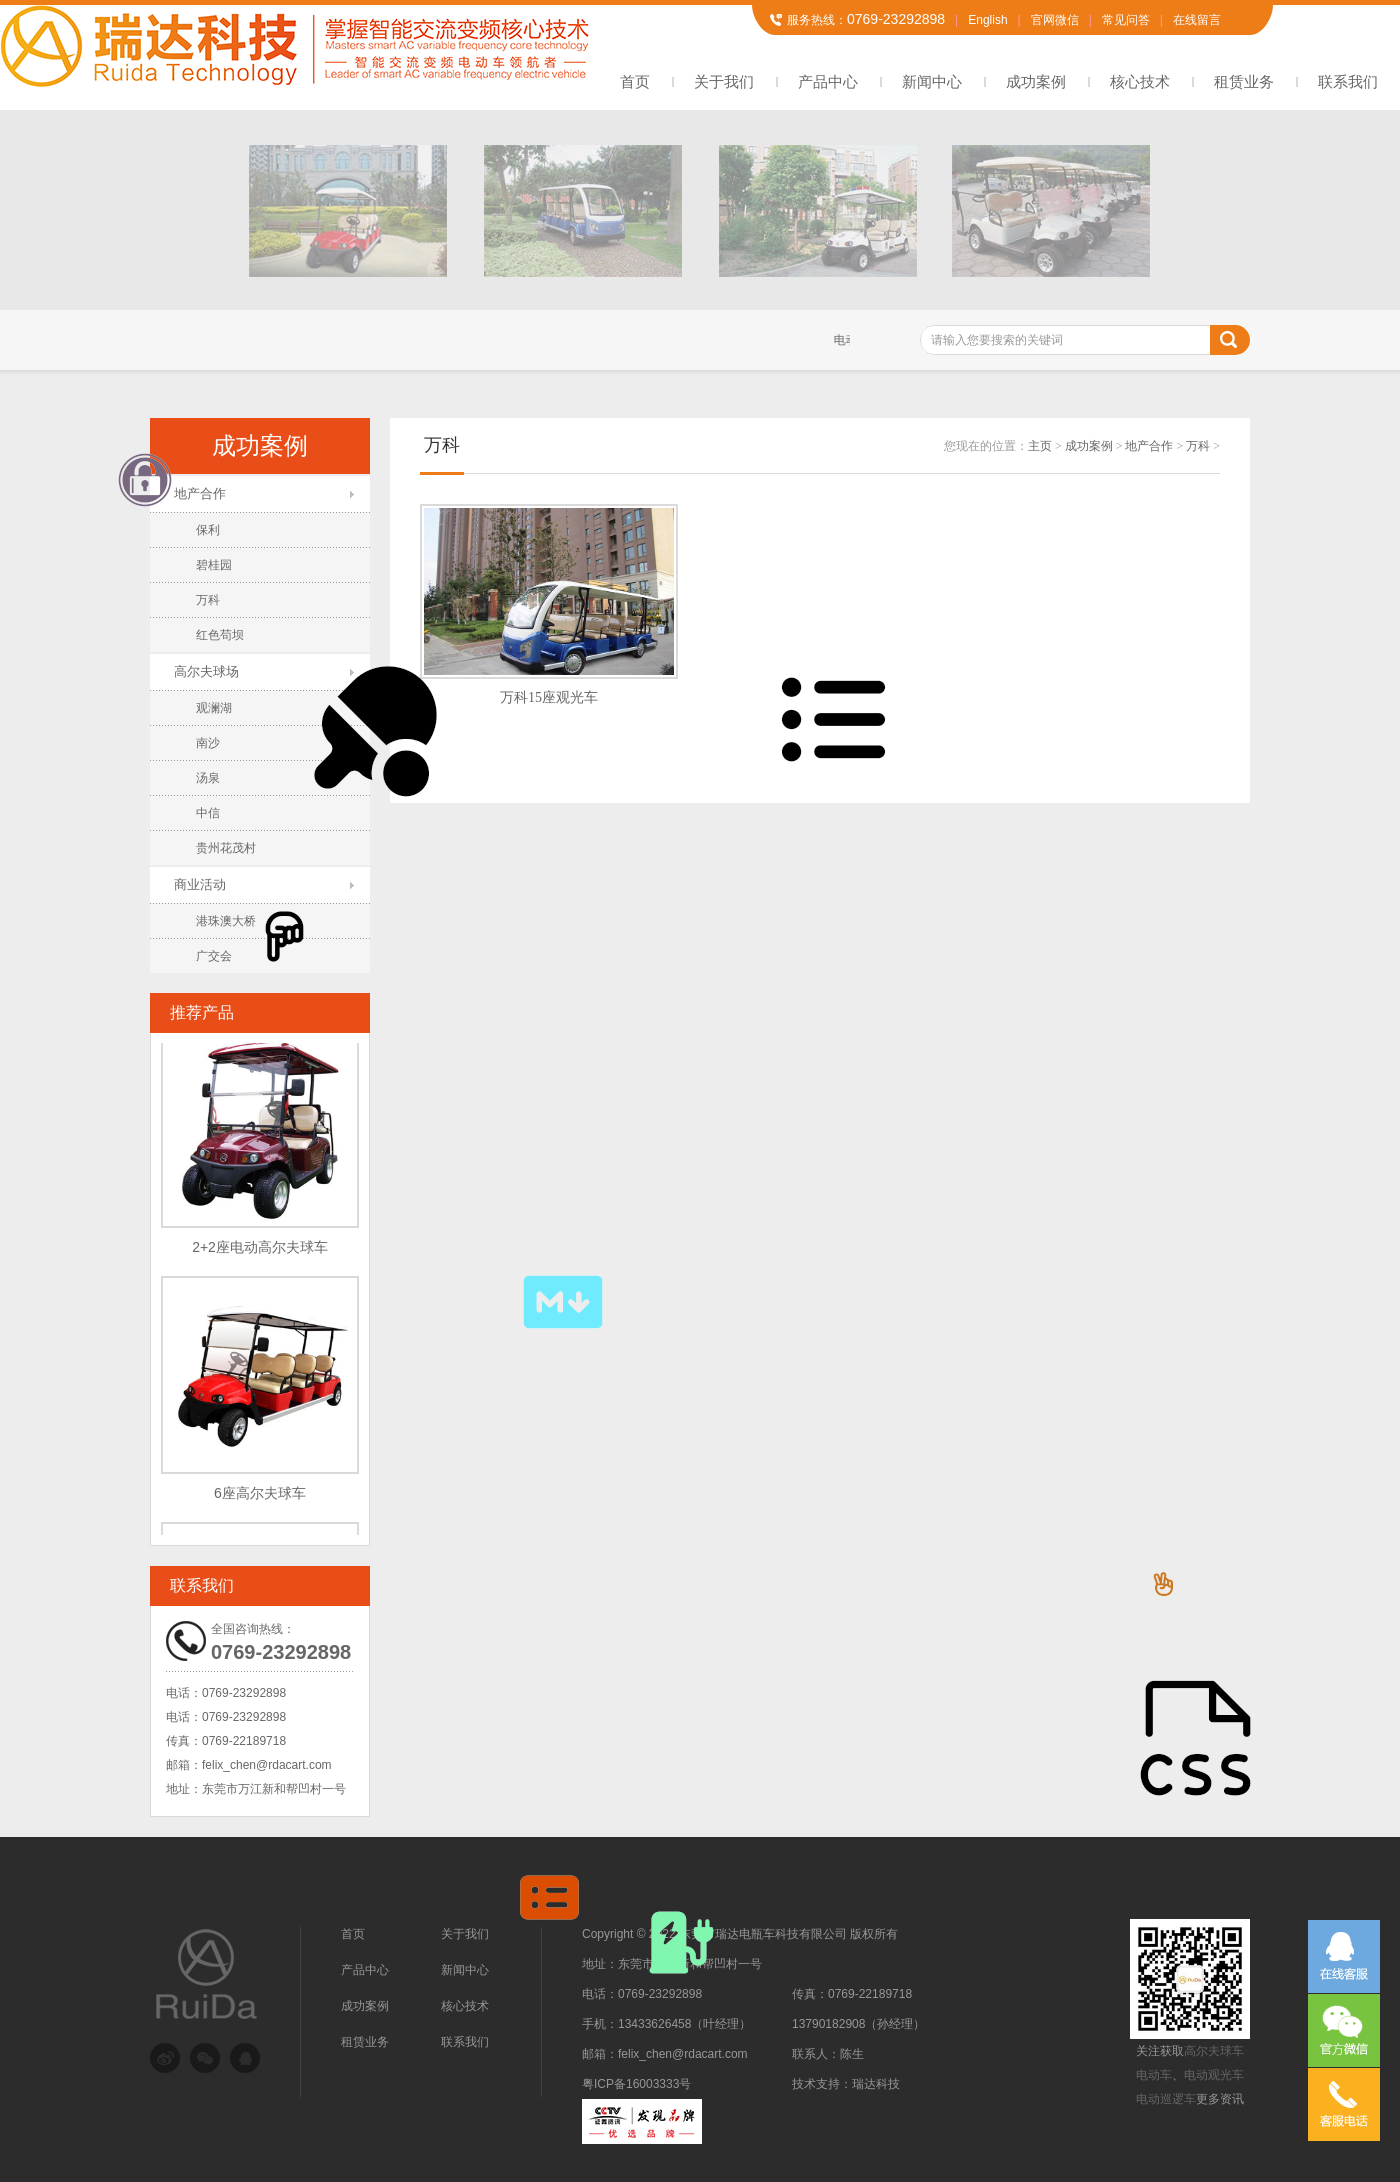  Describe the element at coordinates (375, 727) in the screenshot. I see `access table tennis or ping pong game` at that location.